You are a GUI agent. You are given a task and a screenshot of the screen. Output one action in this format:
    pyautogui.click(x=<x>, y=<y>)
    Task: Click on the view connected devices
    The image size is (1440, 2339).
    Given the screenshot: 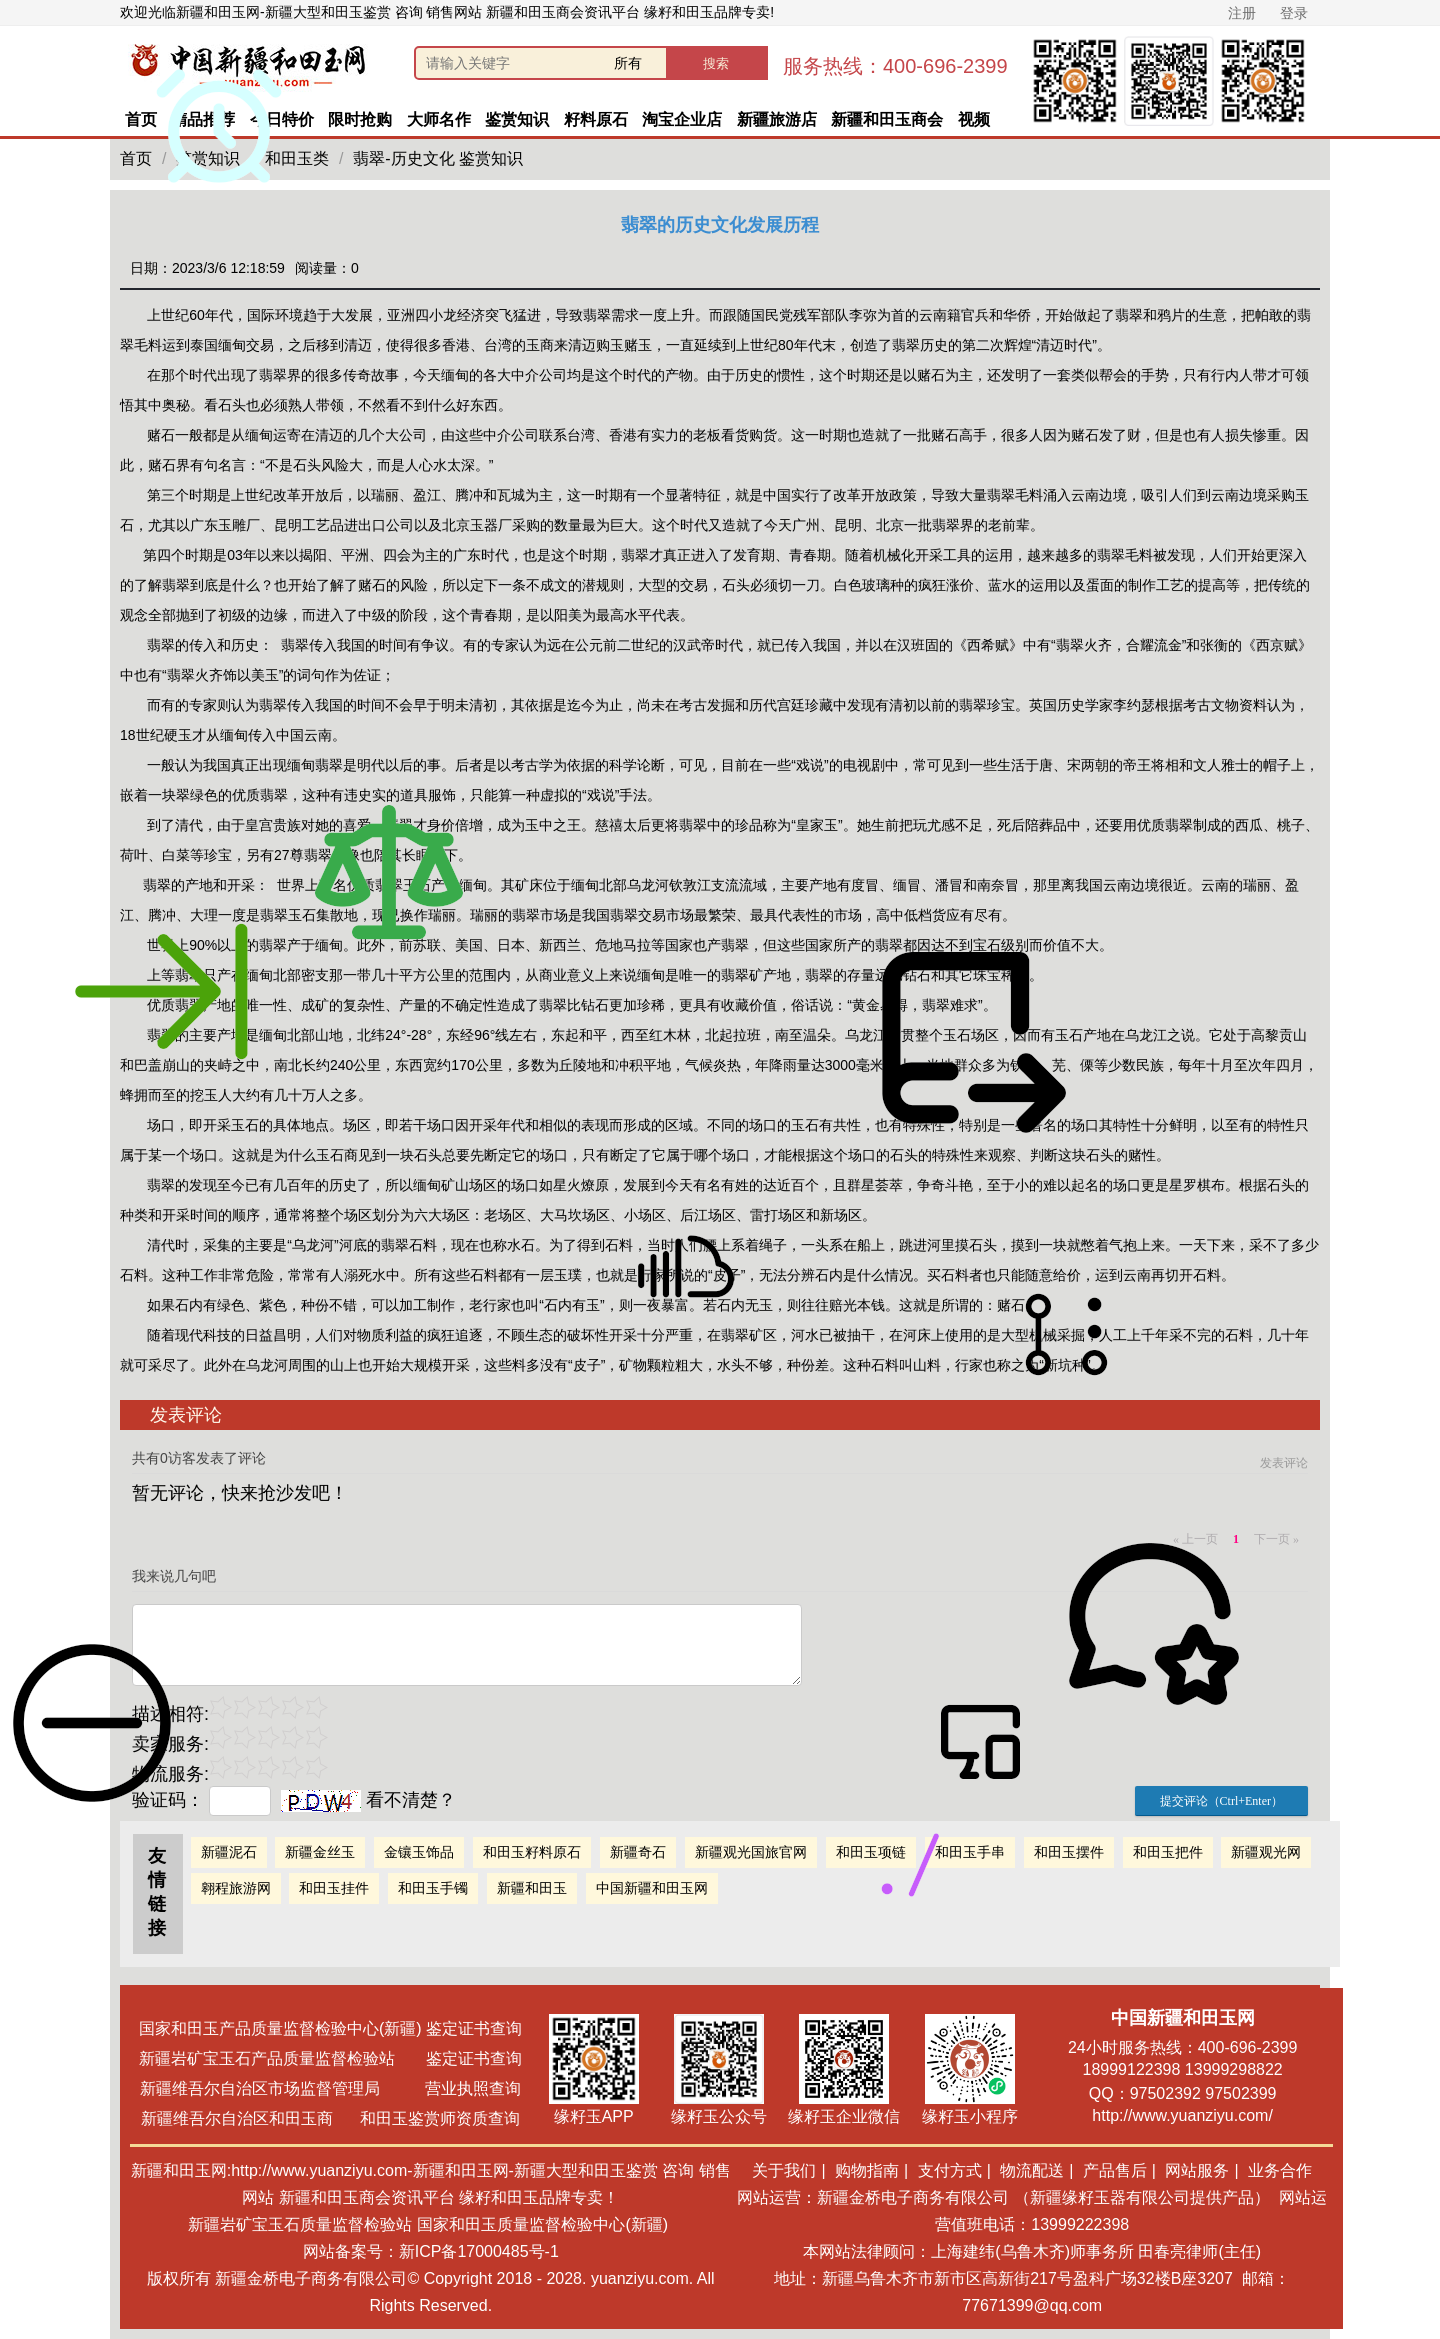 What is the action you would take?
    pyautogui.click(x=980, y=1739)
    